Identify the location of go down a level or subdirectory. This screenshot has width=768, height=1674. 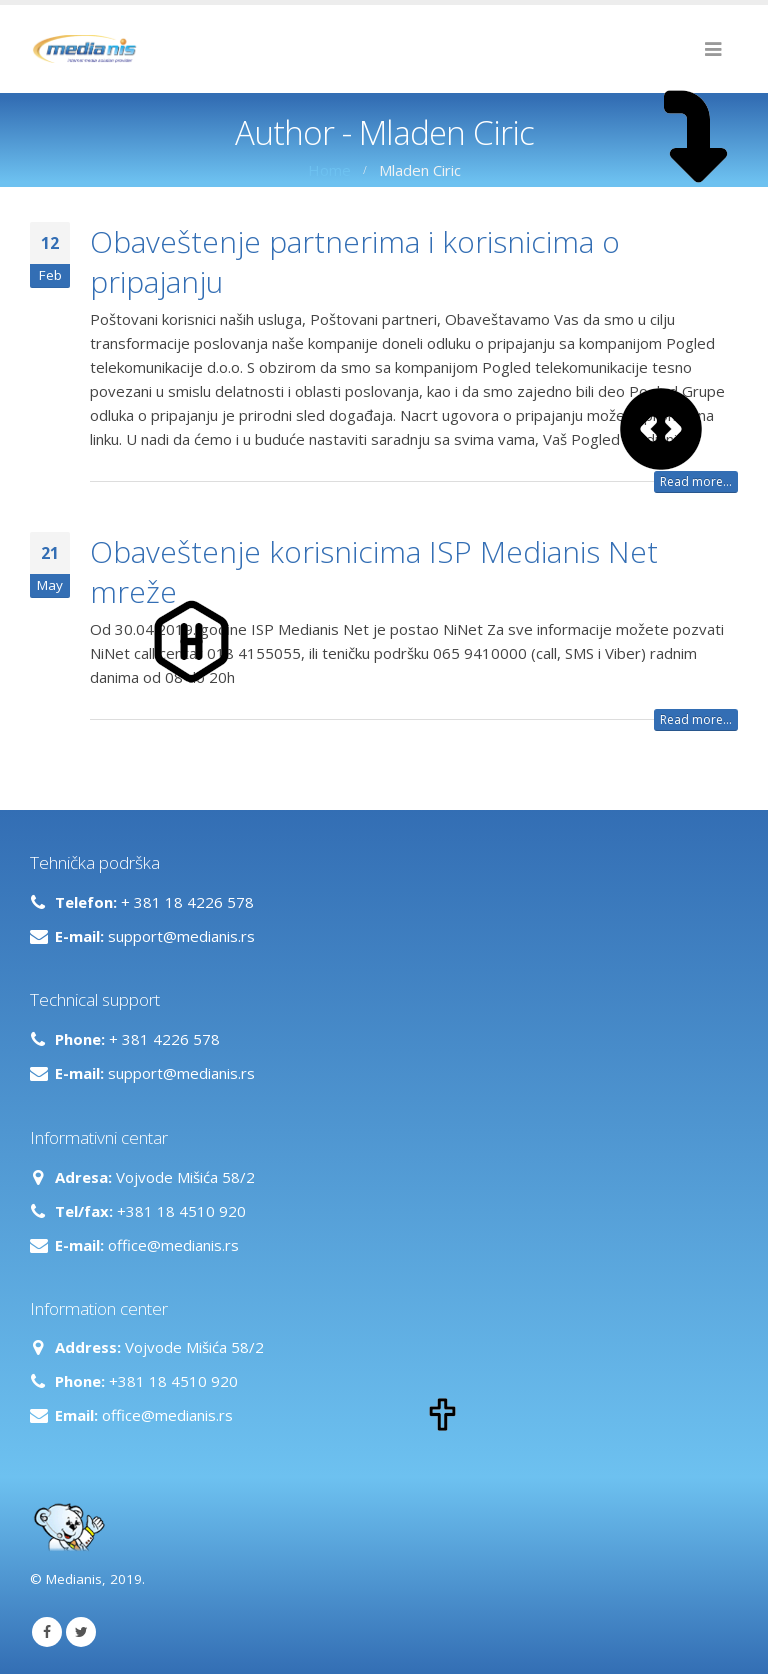
(698, 136).